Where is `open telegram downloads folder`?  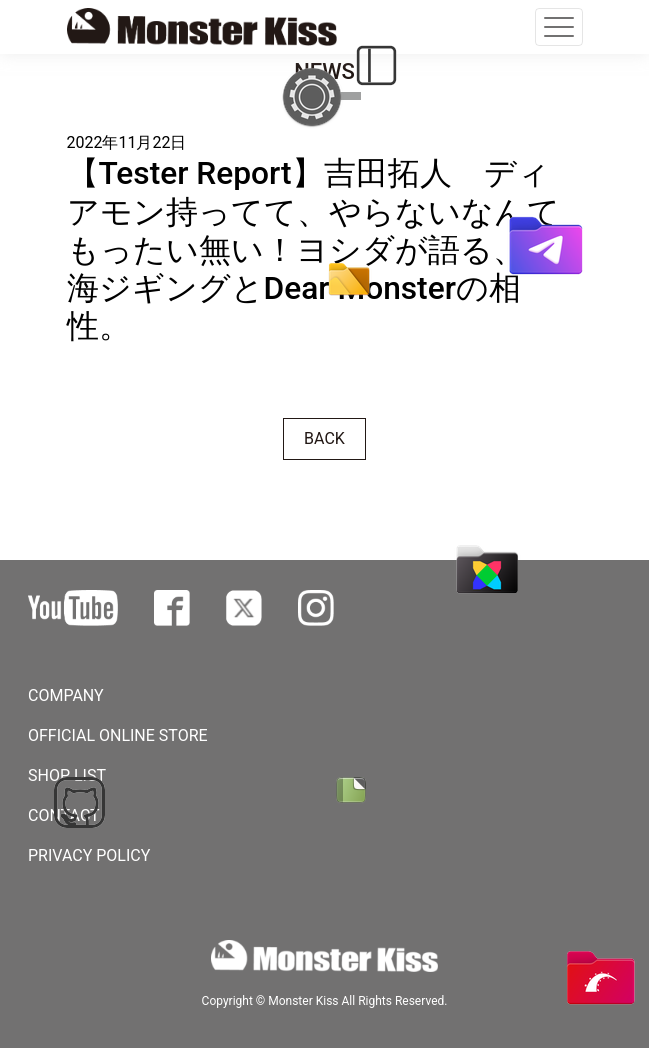
open telegram downloads folder is located at coordinates (545, 247).